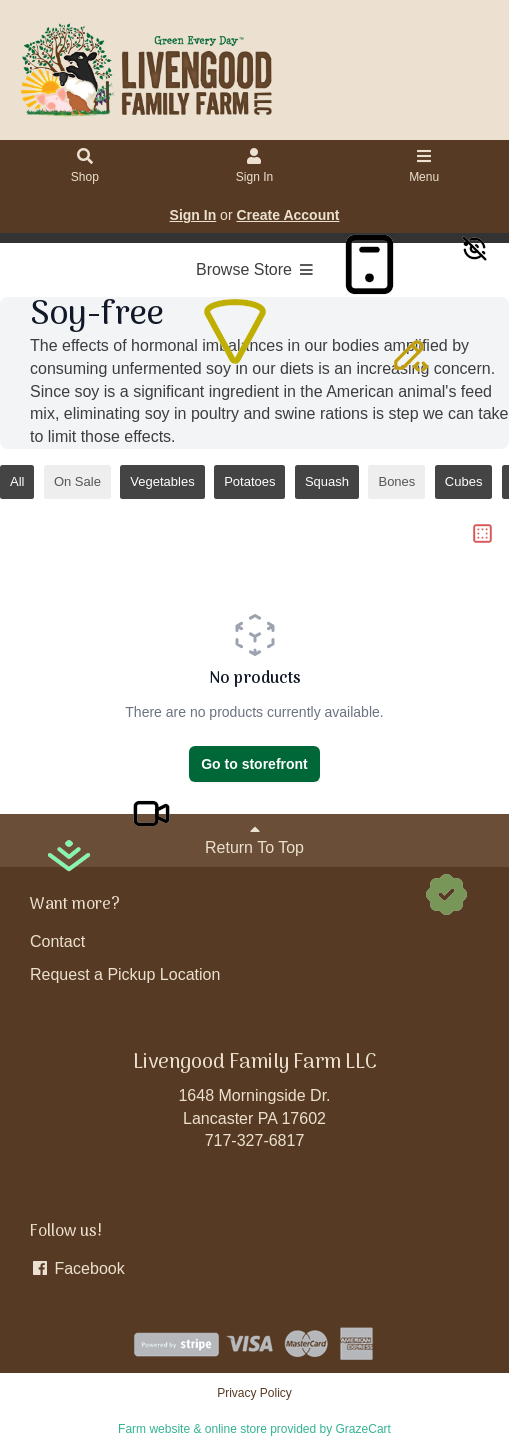 The width and height of the screenshot is (509, 1446). I want to click on edit or write code, so click(409, 354).